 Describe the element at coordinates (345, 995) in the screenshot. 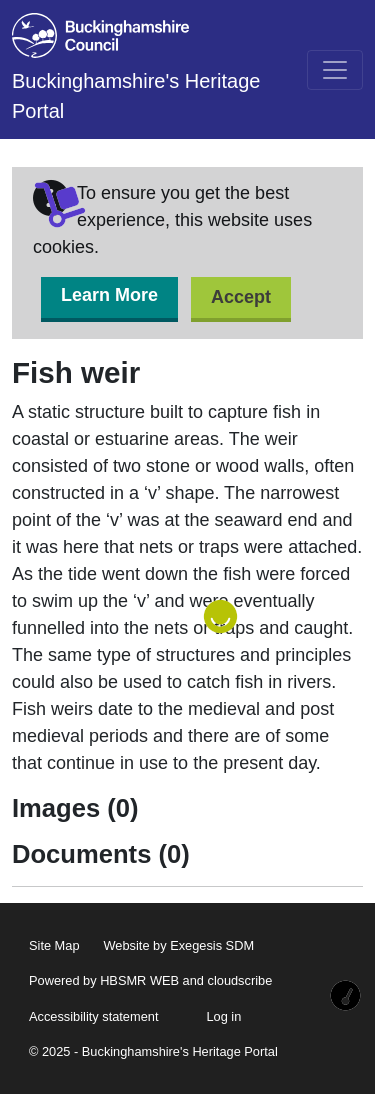

I see `view performance or speed metrics` at that location.